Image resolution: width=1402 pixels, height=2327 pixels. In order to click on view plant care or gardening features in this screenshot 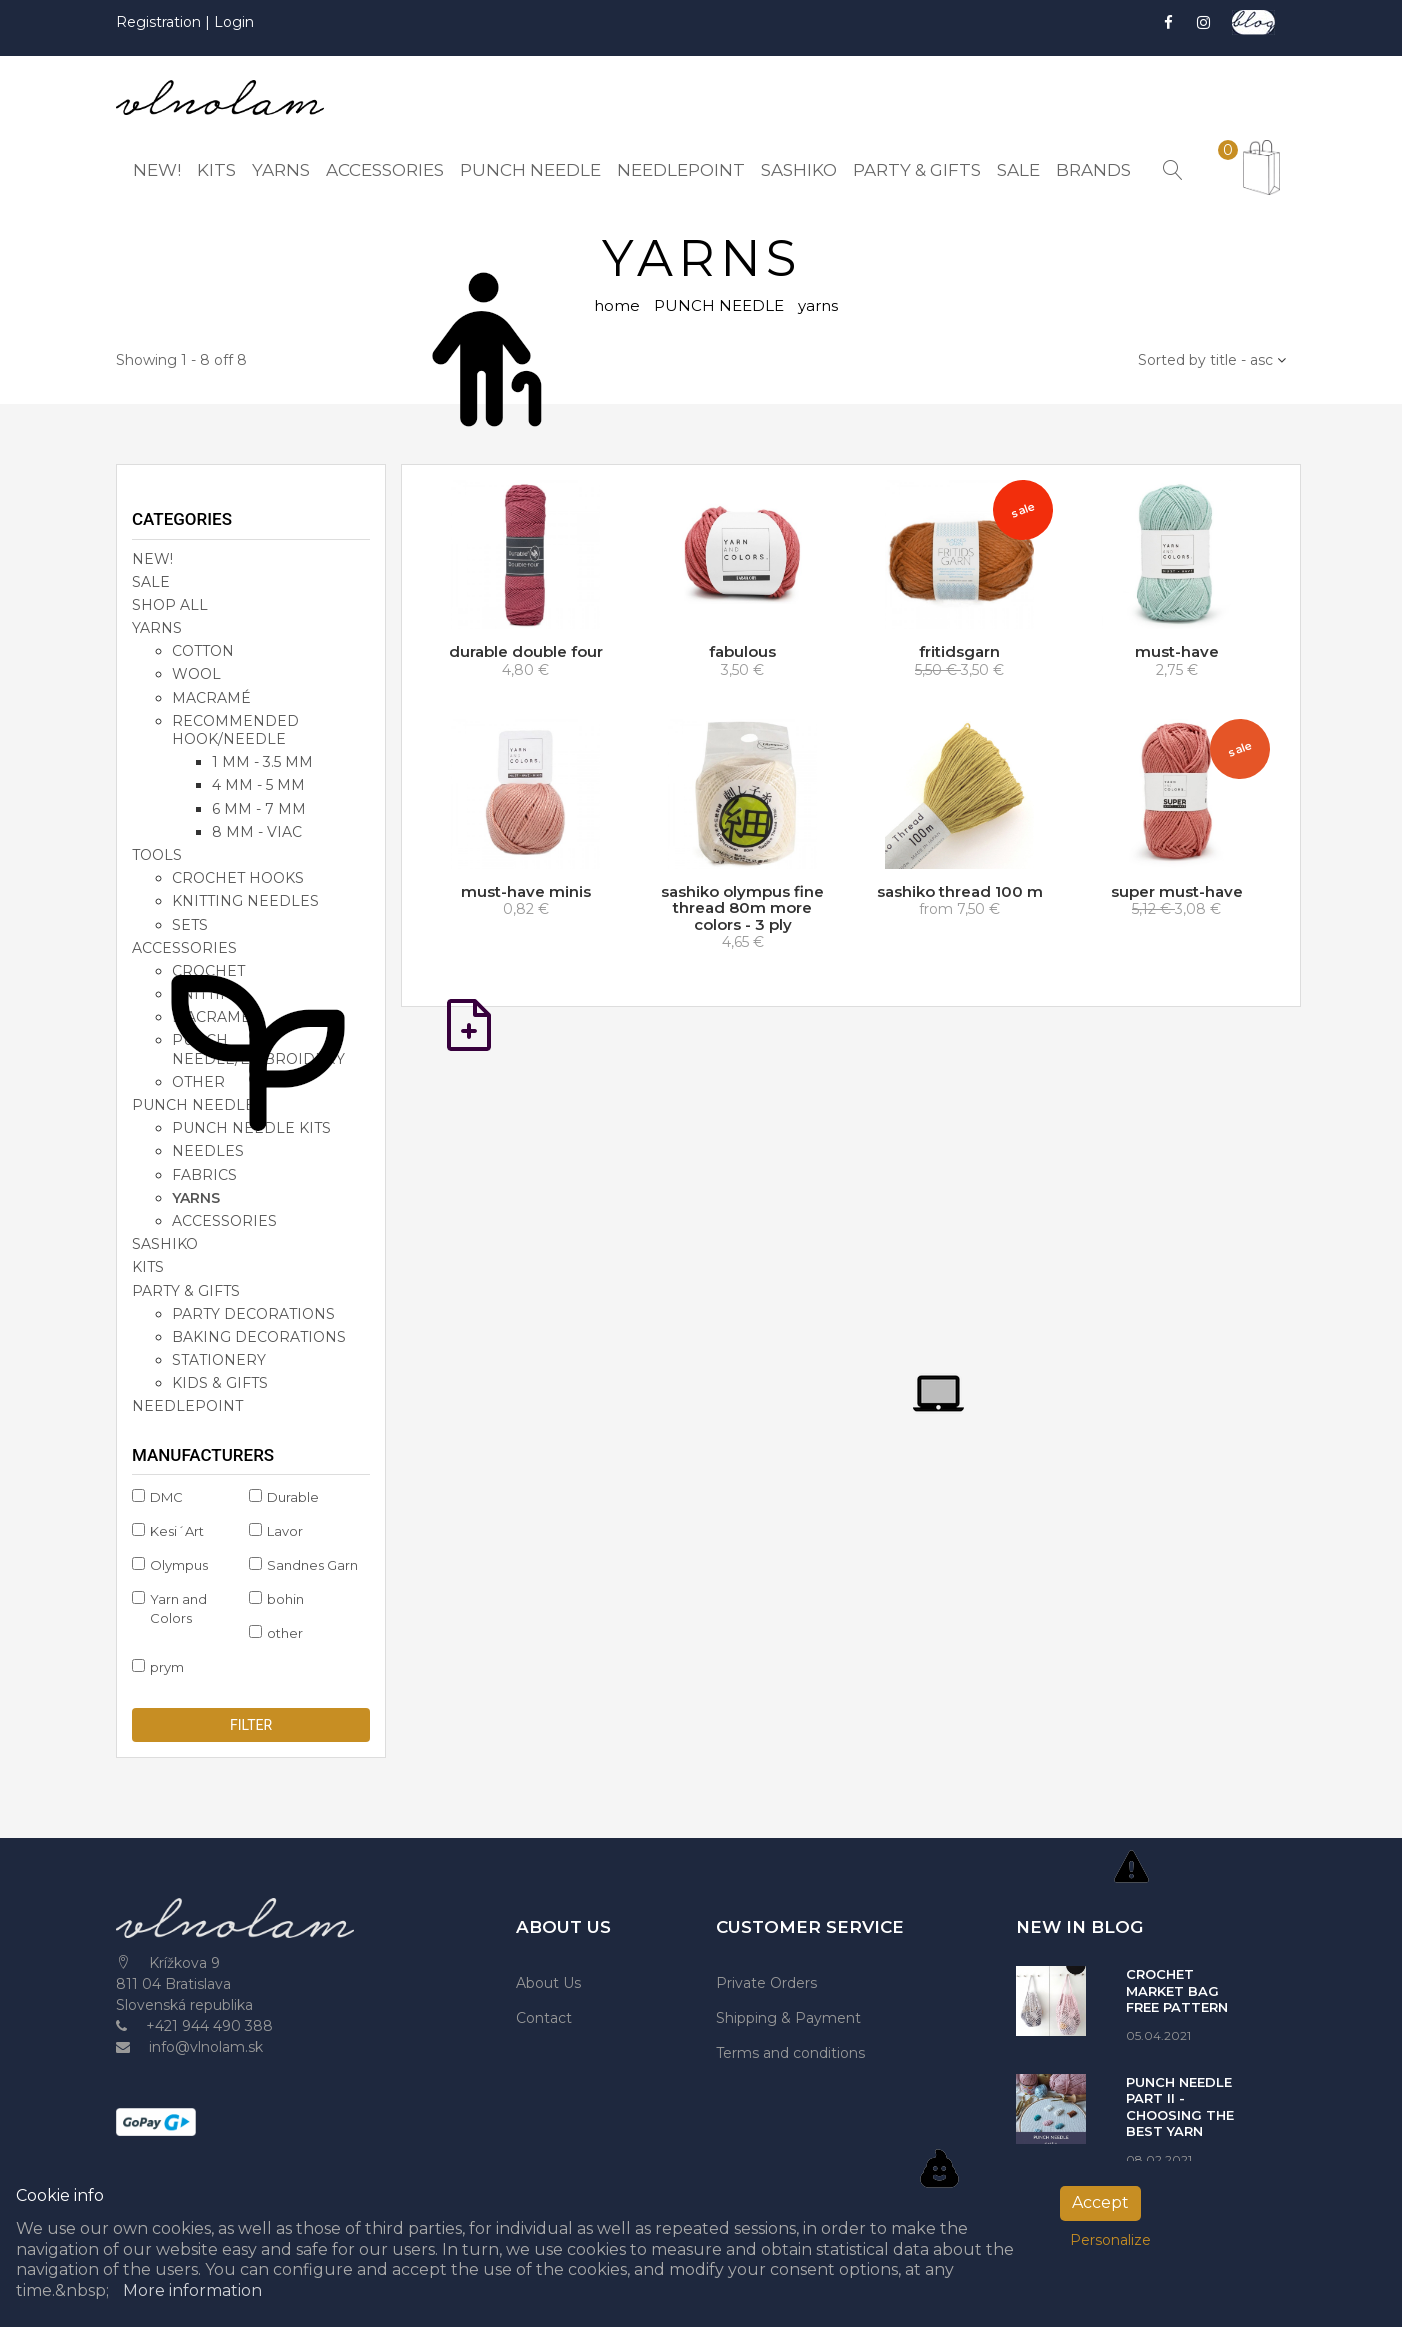, I will do `click(258, 1053)`.